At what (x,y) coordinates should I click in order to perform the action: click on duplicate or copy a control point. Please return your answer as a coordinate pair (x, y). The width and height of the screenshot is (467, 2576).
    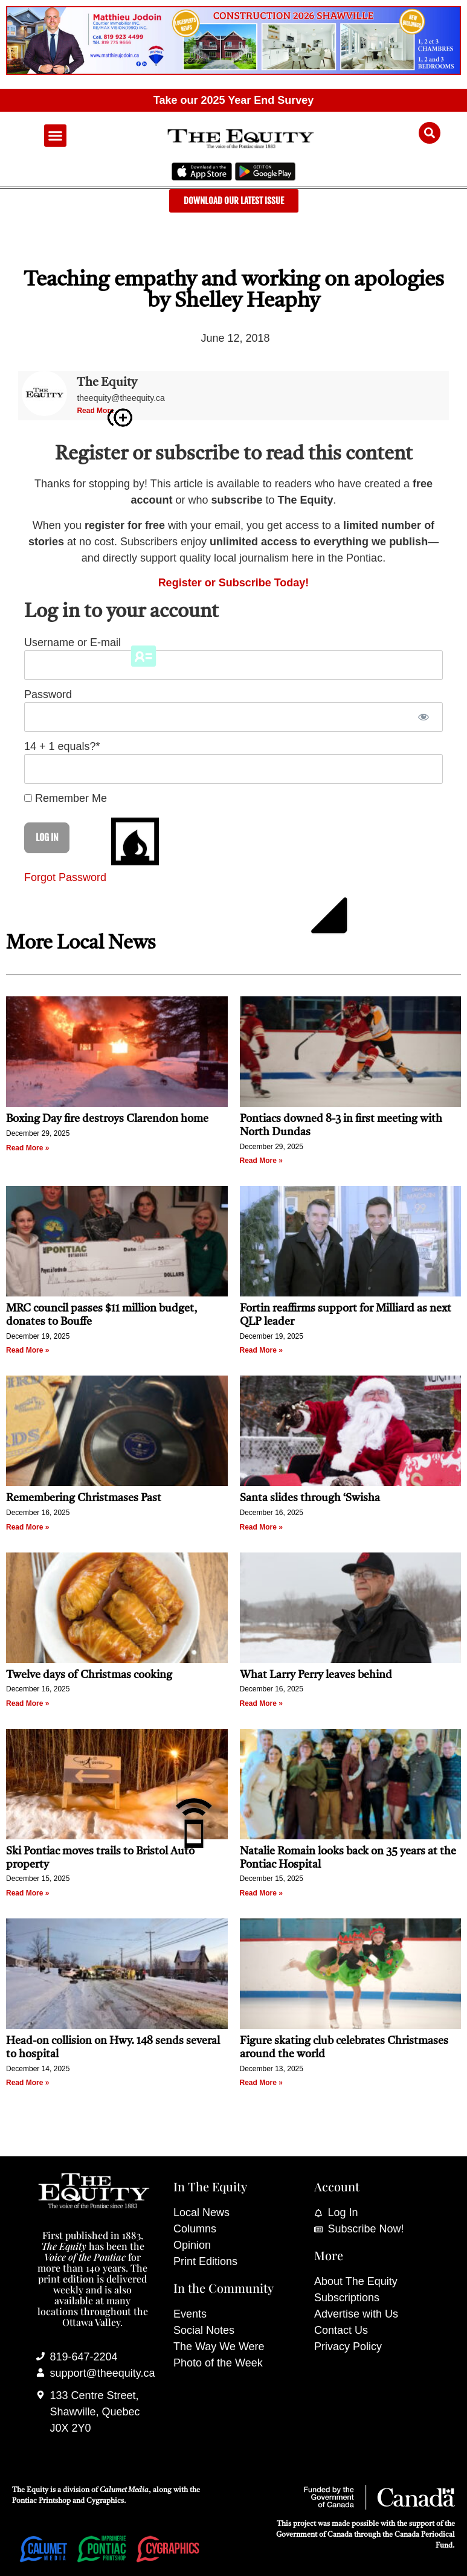
    Looking at the image, I should click on (120, 417).